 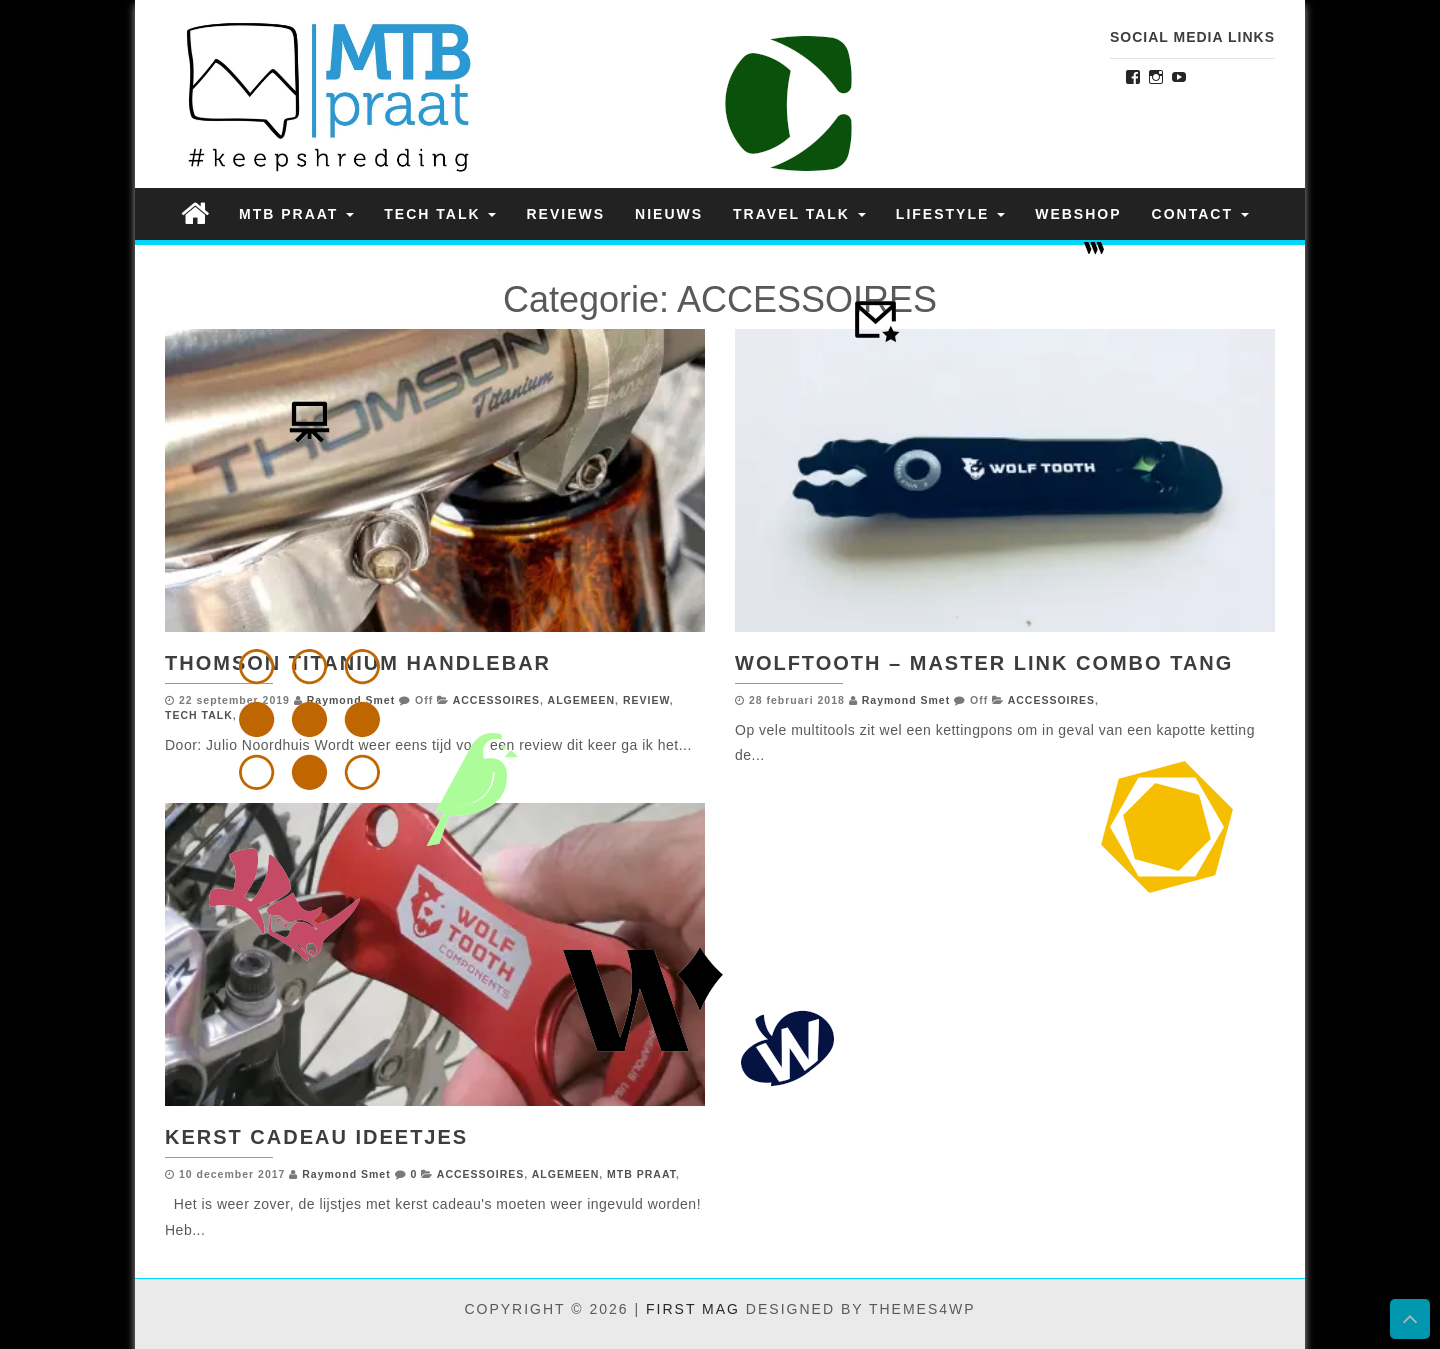 What do you see at coordinates (472, 789) in the screenshot?
I see `wagtail CMS logo` at bounding box center [472, 789].